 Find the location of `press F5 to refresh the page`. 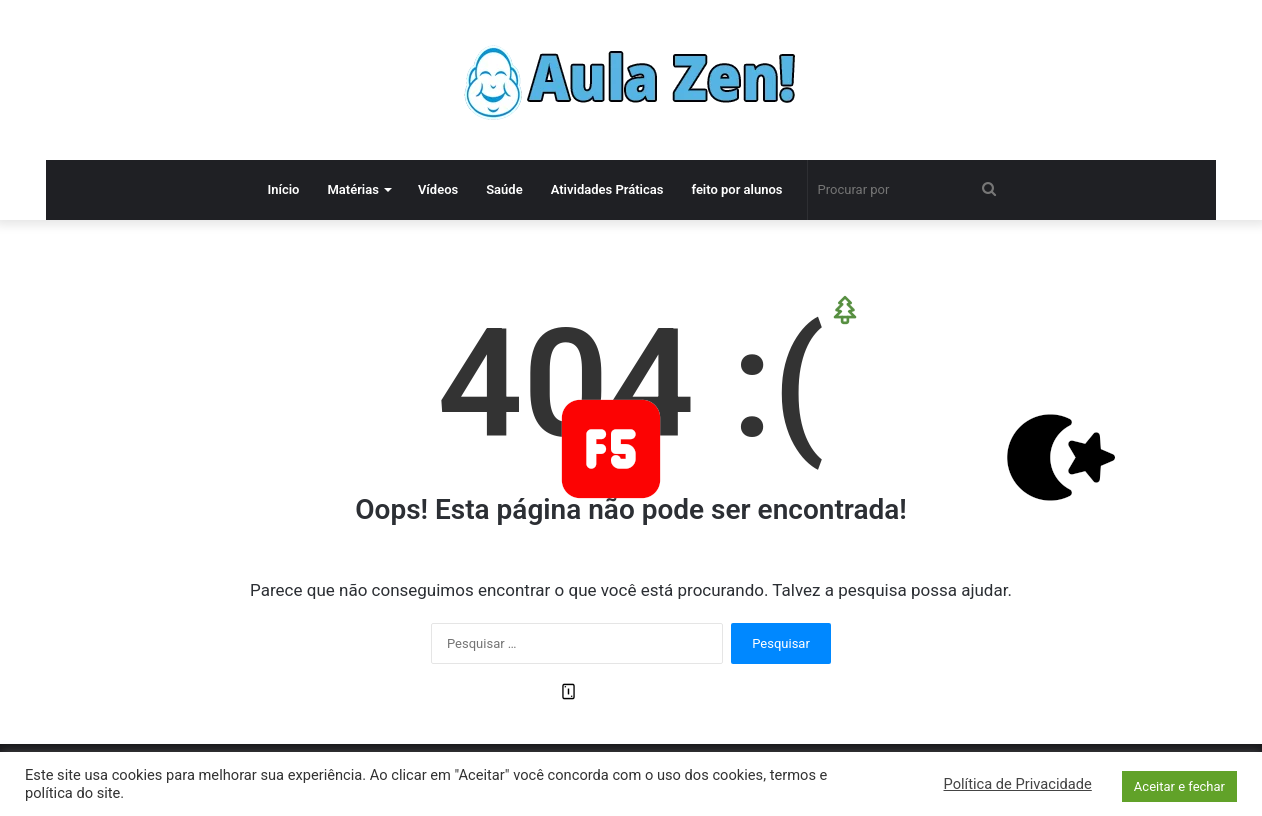

press F5 to refresh the page is located at coordinates (611, 449).